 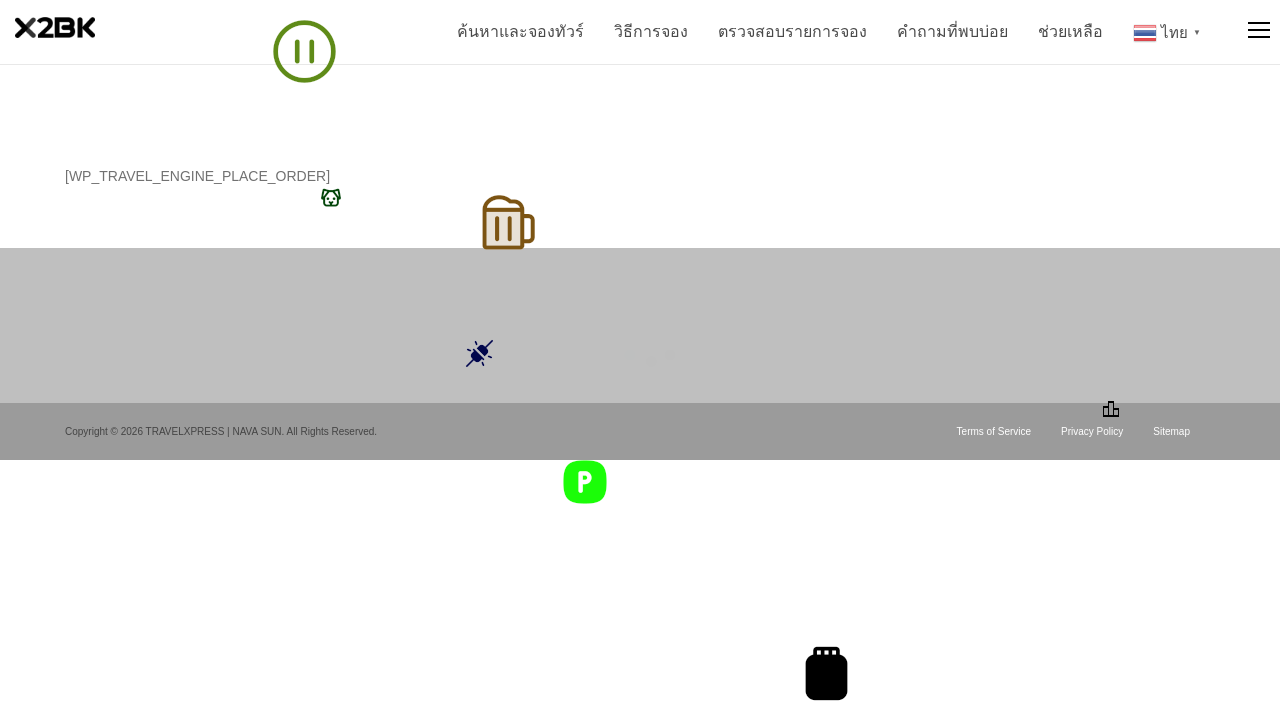 What do you see at coordinates (479, 353) in the screenshot?
I see `indicates an active connection or paired devices` at bounding box center [479, 353].